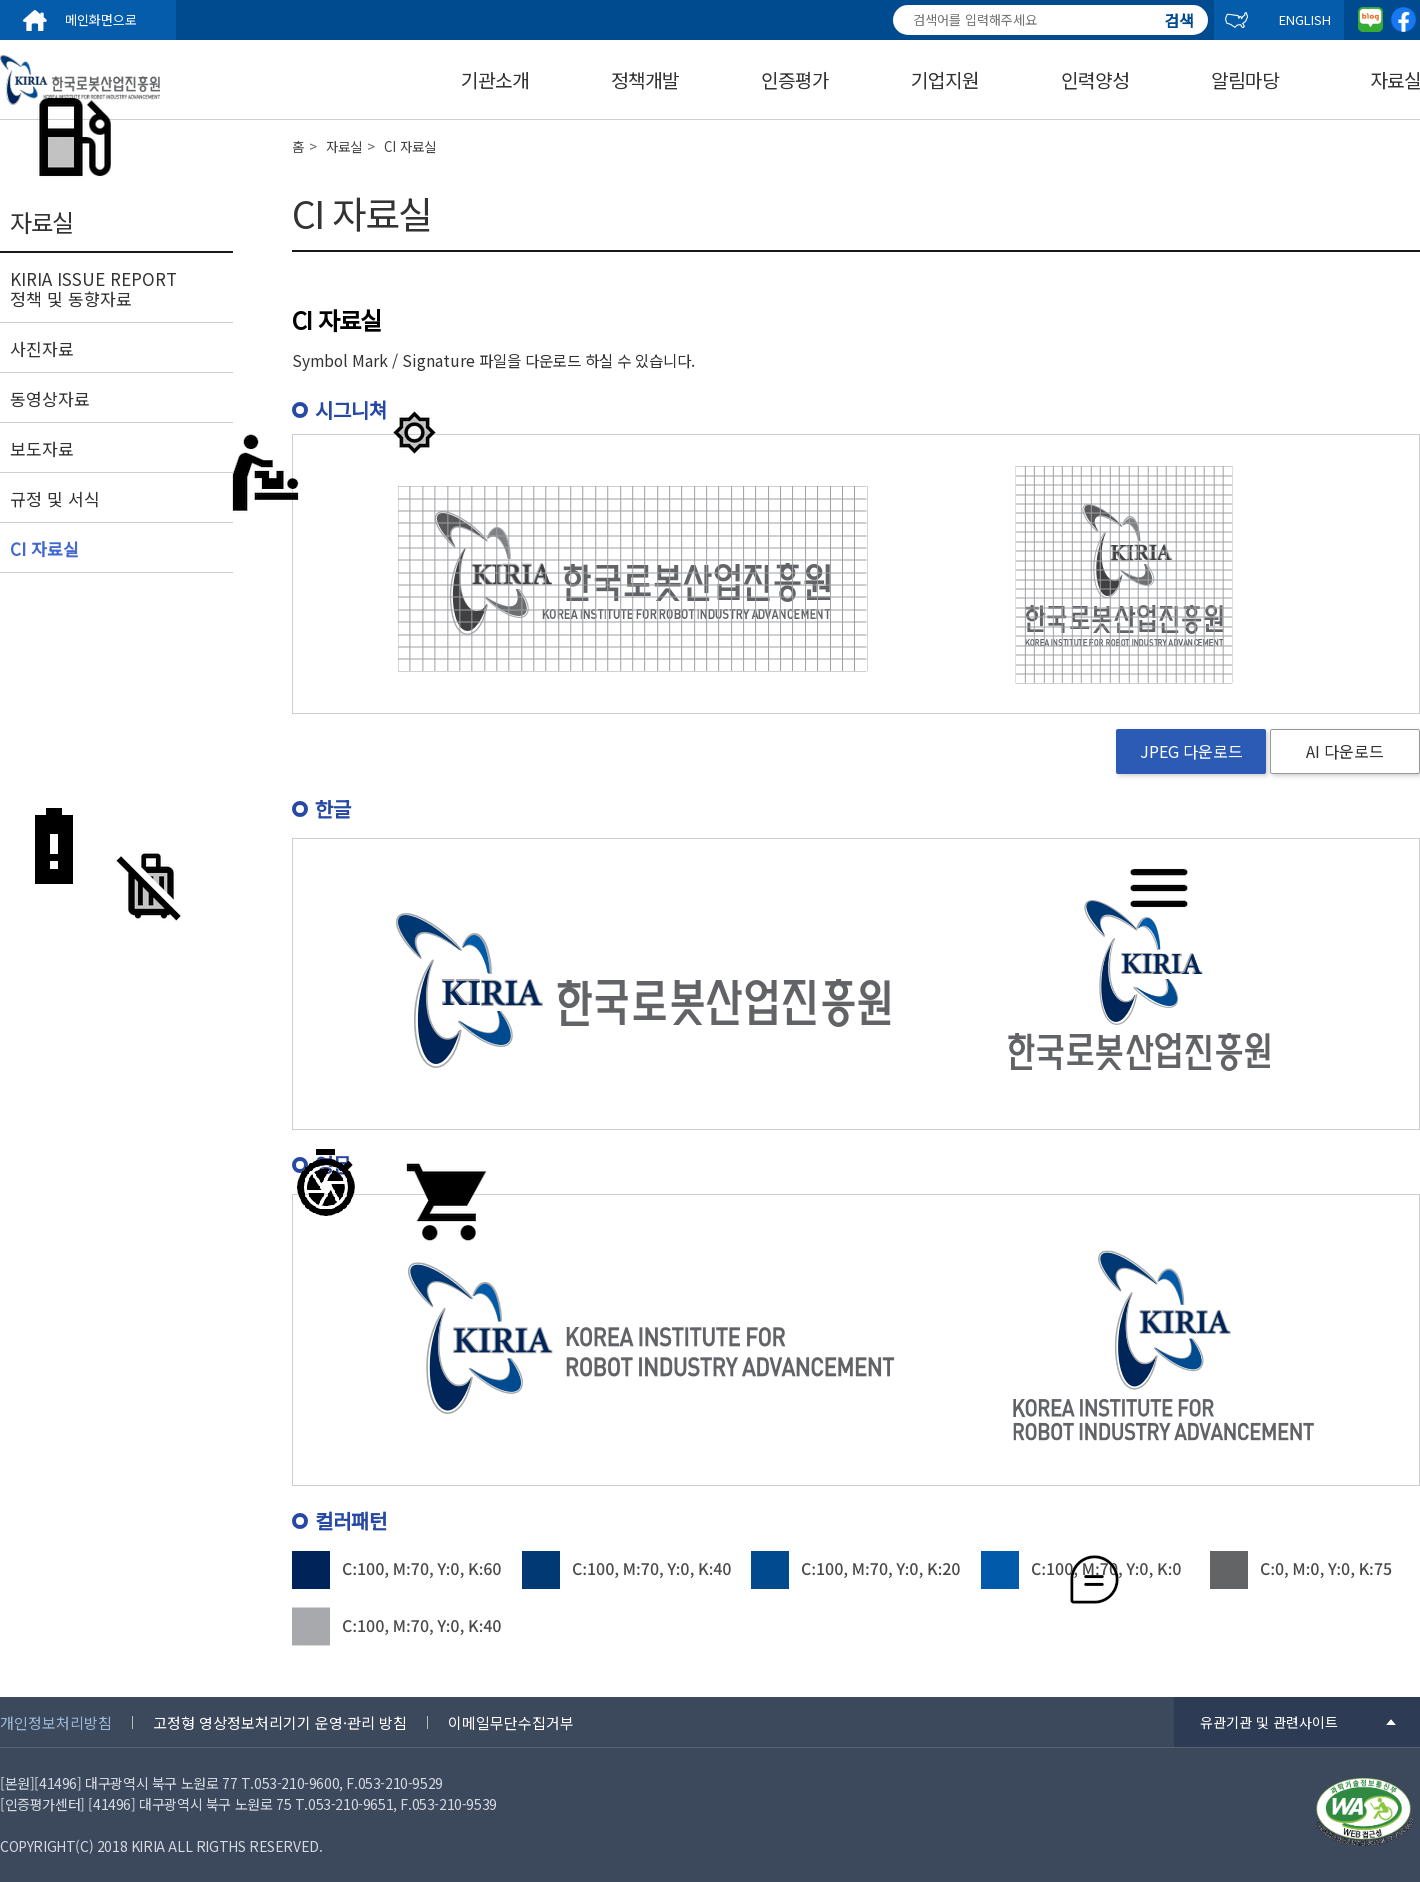  Describe the element at coordinates (74, 137) in the screenshot. I see `find nearby gas stations` at that location.